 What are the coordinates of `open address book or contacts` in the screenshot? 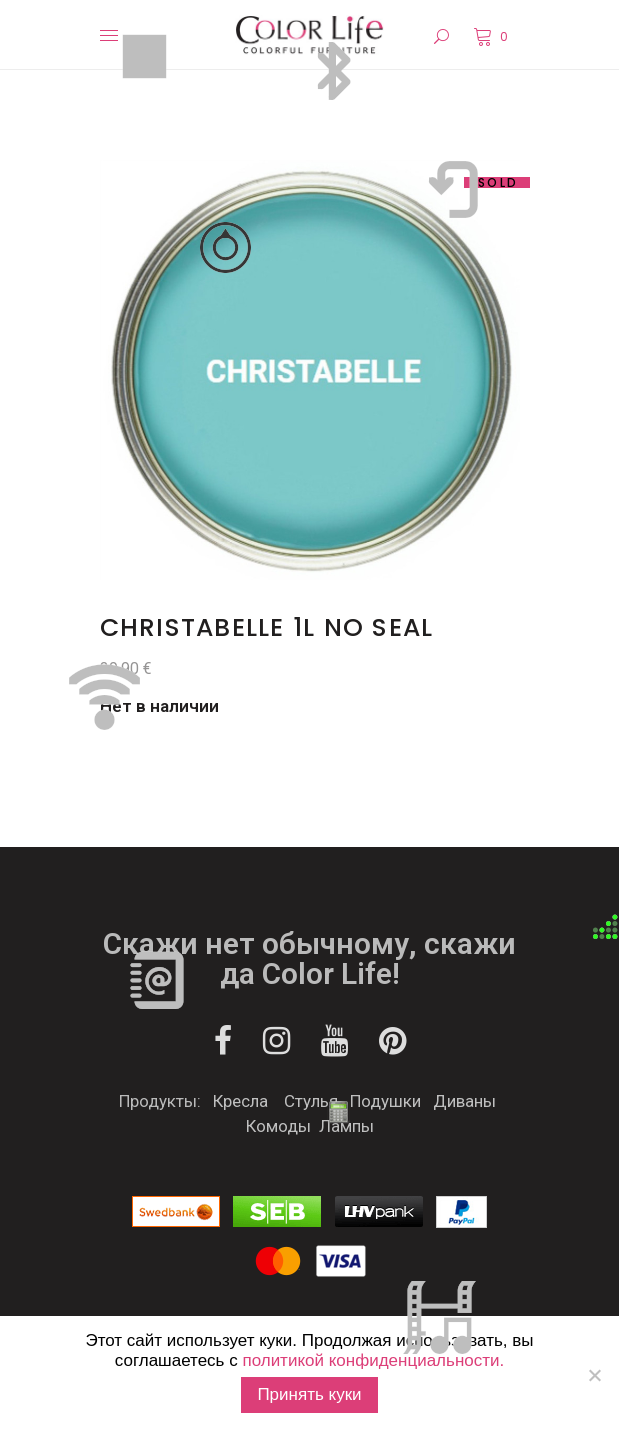 It's located at (160, 978).